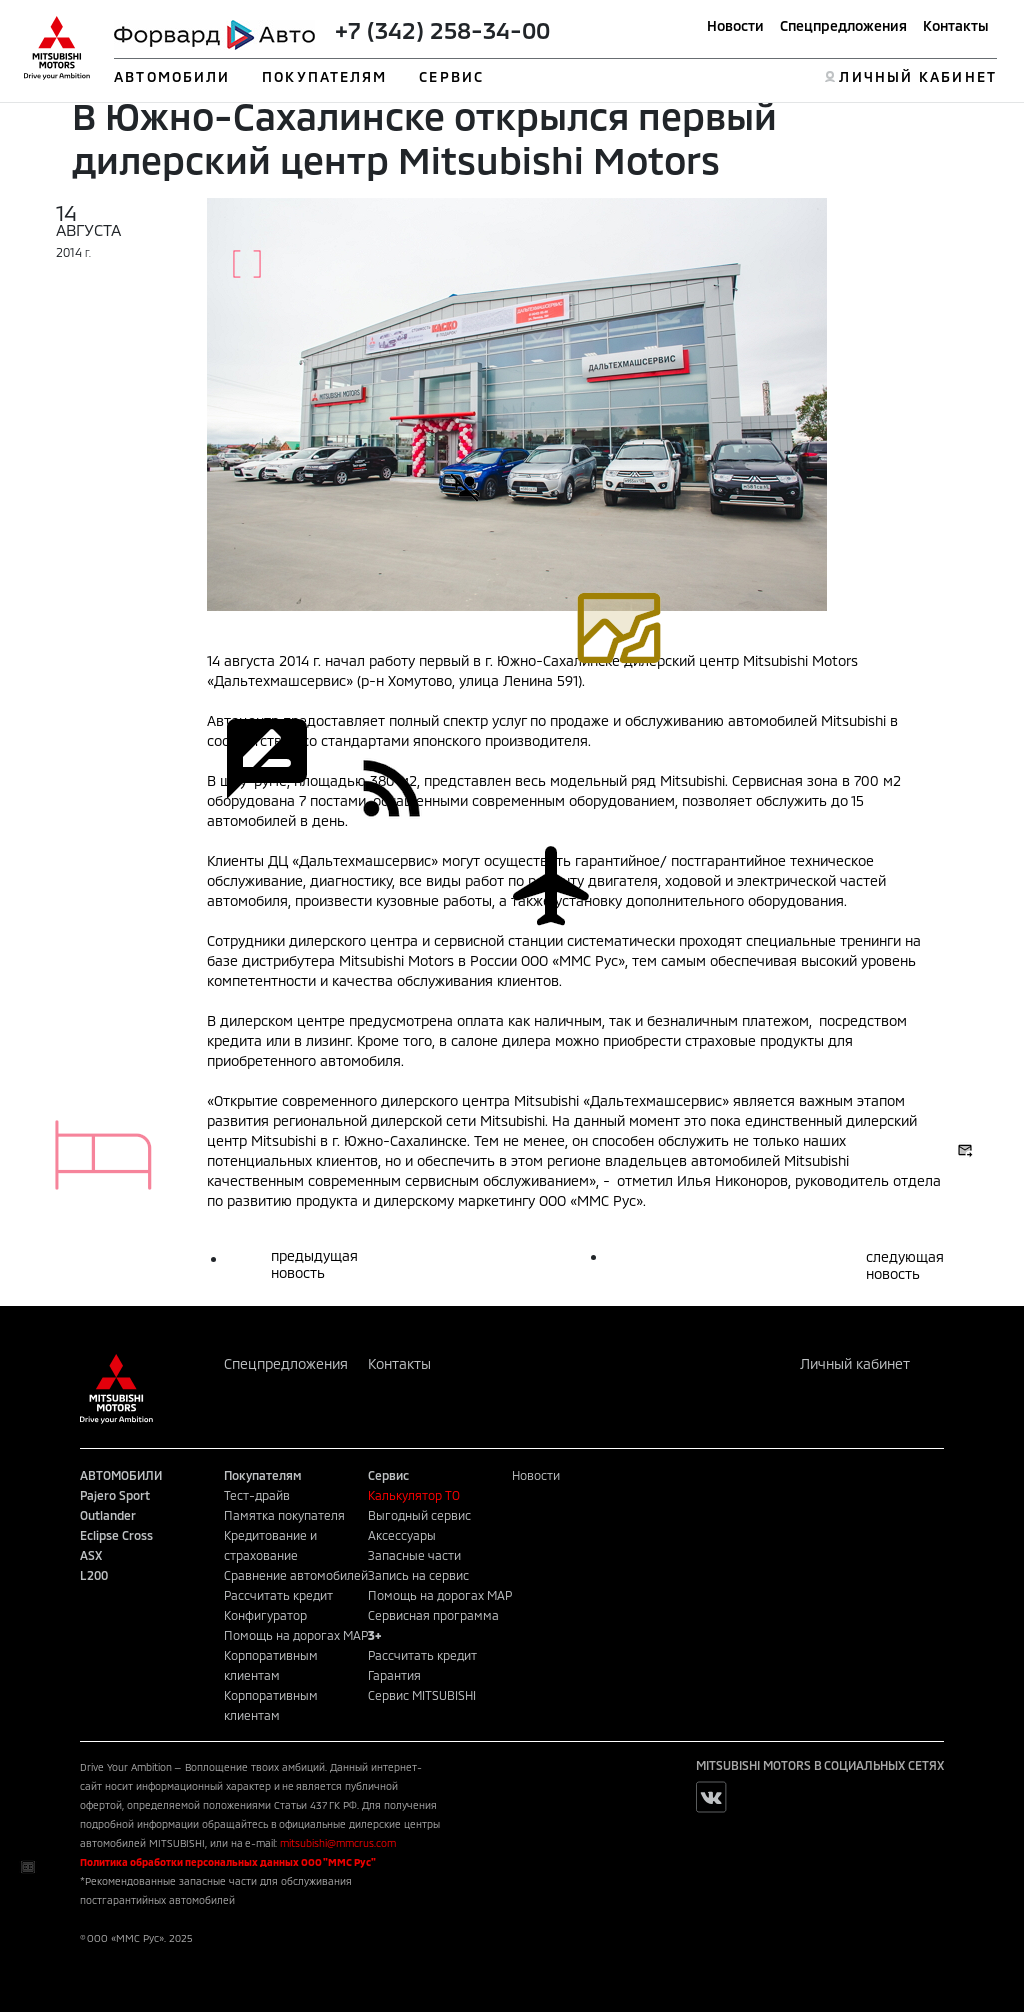 This screenshot has width=1024, height=2012. What do you see at coordinates (267, 759) in the screenshot?
I see `write a review or feedback` at bounding box center [267, 759].